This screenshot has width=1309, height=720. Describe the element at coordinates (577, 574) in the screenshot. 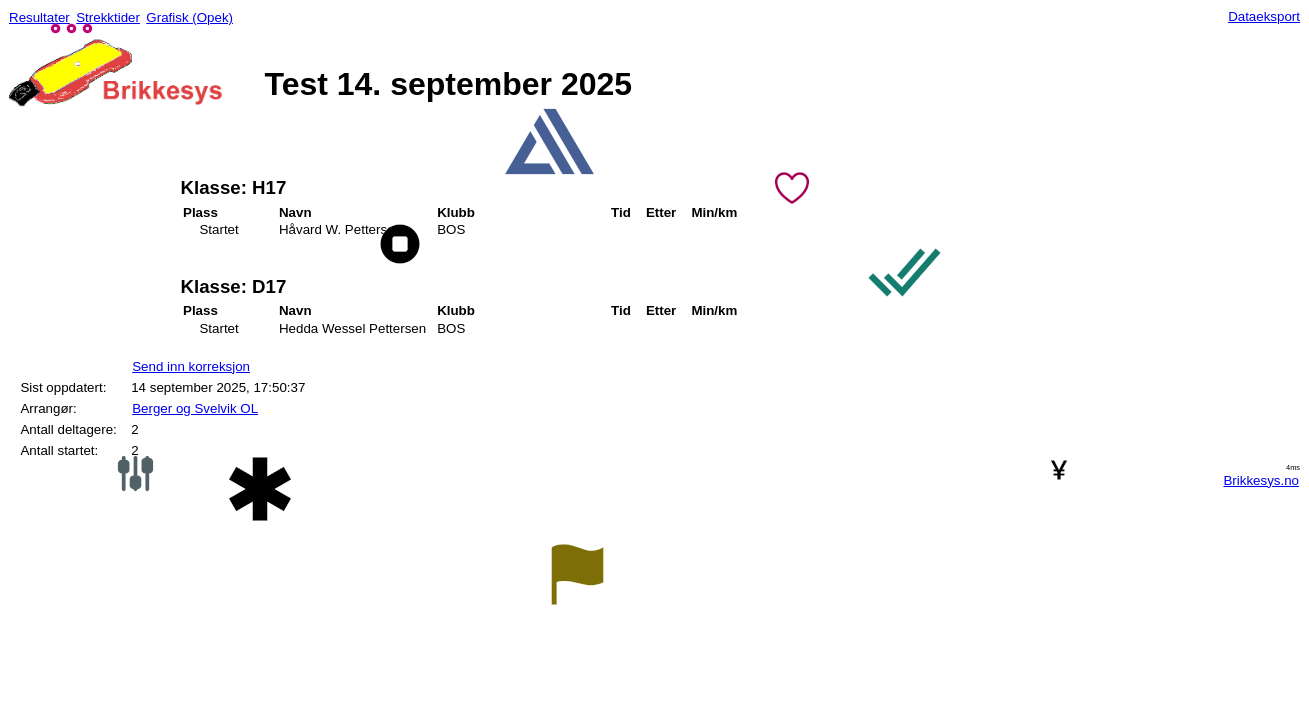

I see `flag or mark an item for follow-up` at that location.